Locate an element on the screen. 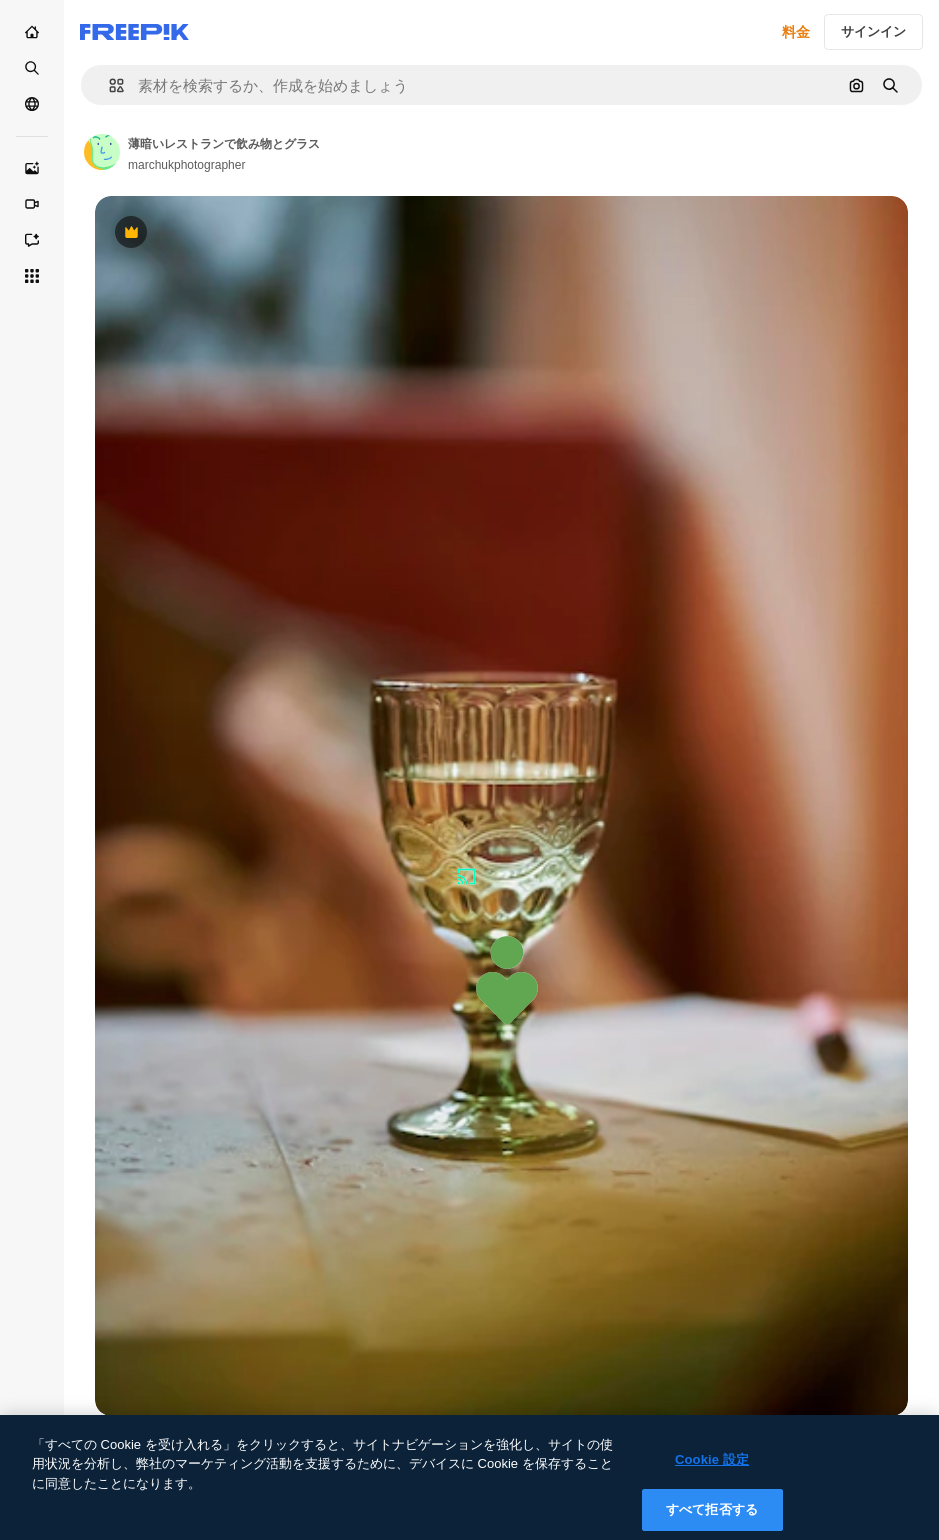 The height and width of the screenshot is (1540, 939). cast media to a nearby device is located at coordinates (466, 876).